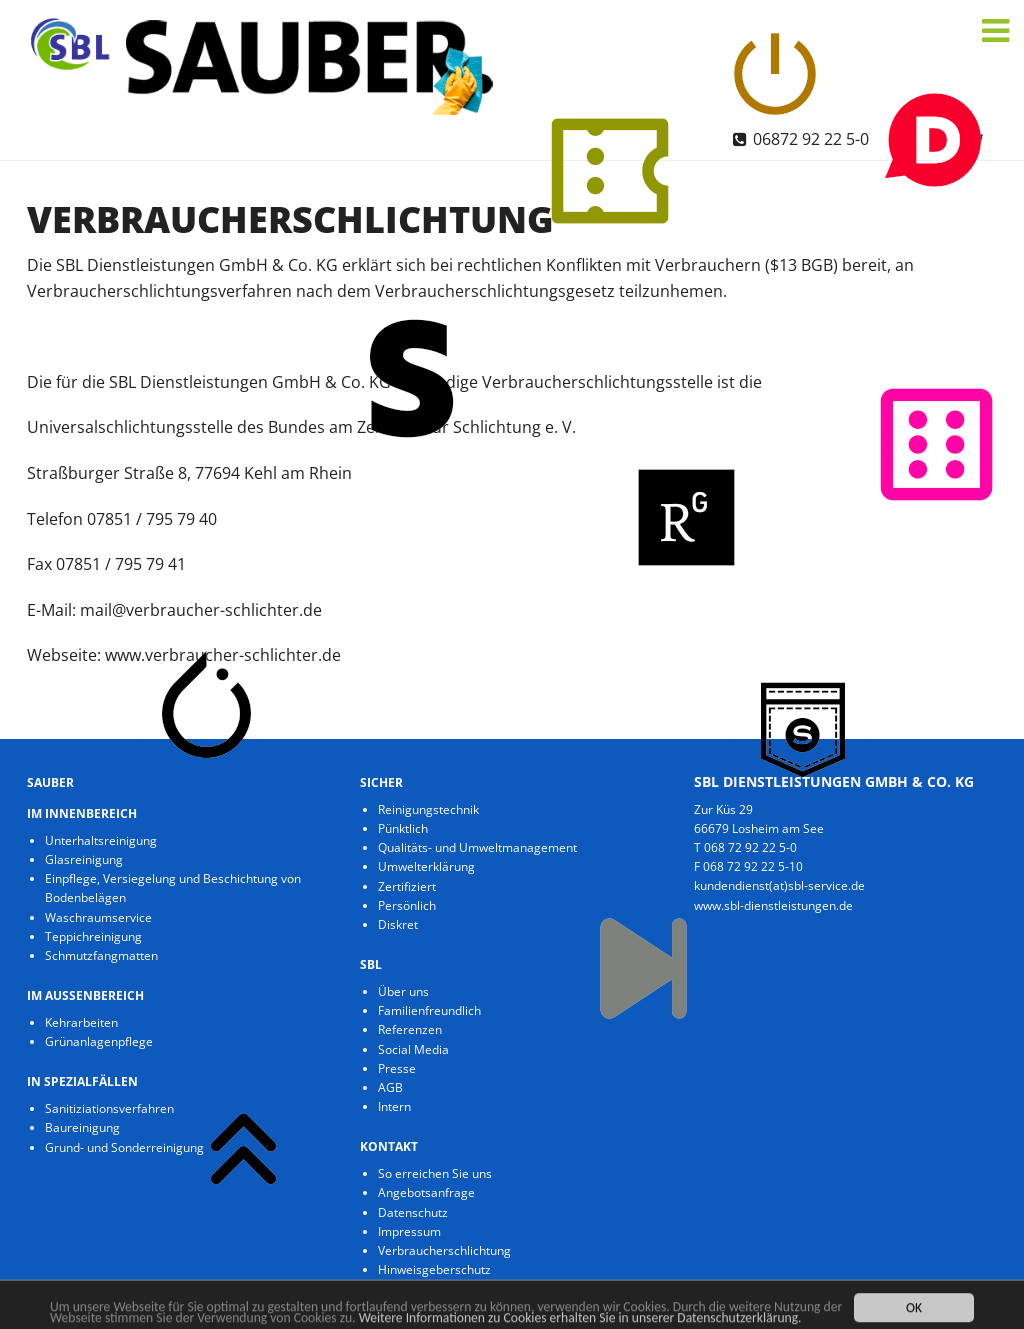 The width and height of the screenshot is (1024, 1329). Describe the element at coordinates (803, 730) in the screenshot. I see `shirtsinbulk brand logo` at that location.